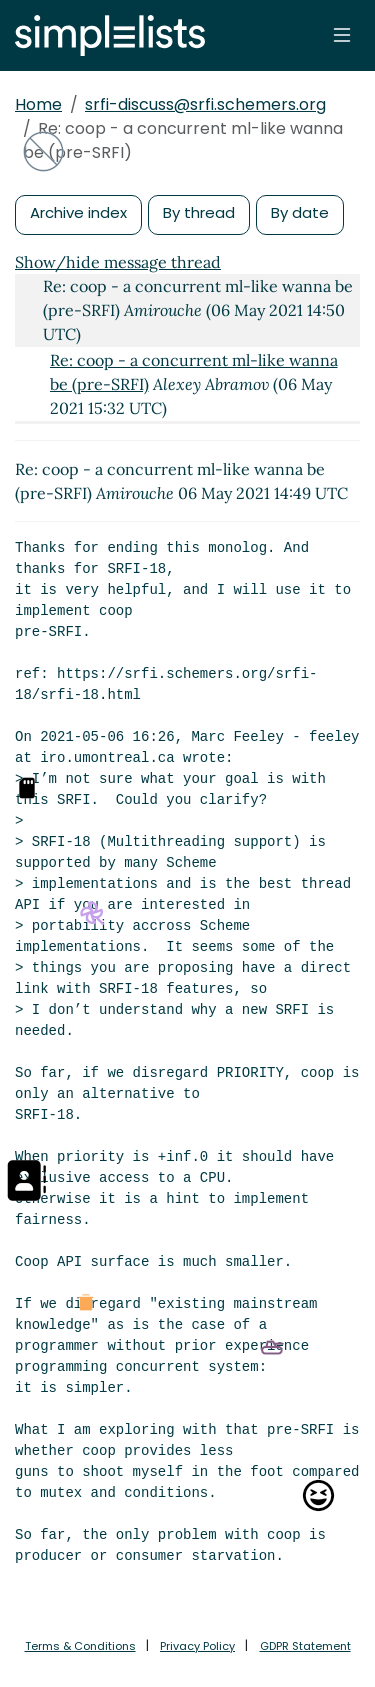 Image resolution: width=375 pixels, height=1687 pixels. What do you see at coordinates (43, 151) in the screenshot?
I see `indicates a prohibited or blocked action` at bounding box center [43, 151].